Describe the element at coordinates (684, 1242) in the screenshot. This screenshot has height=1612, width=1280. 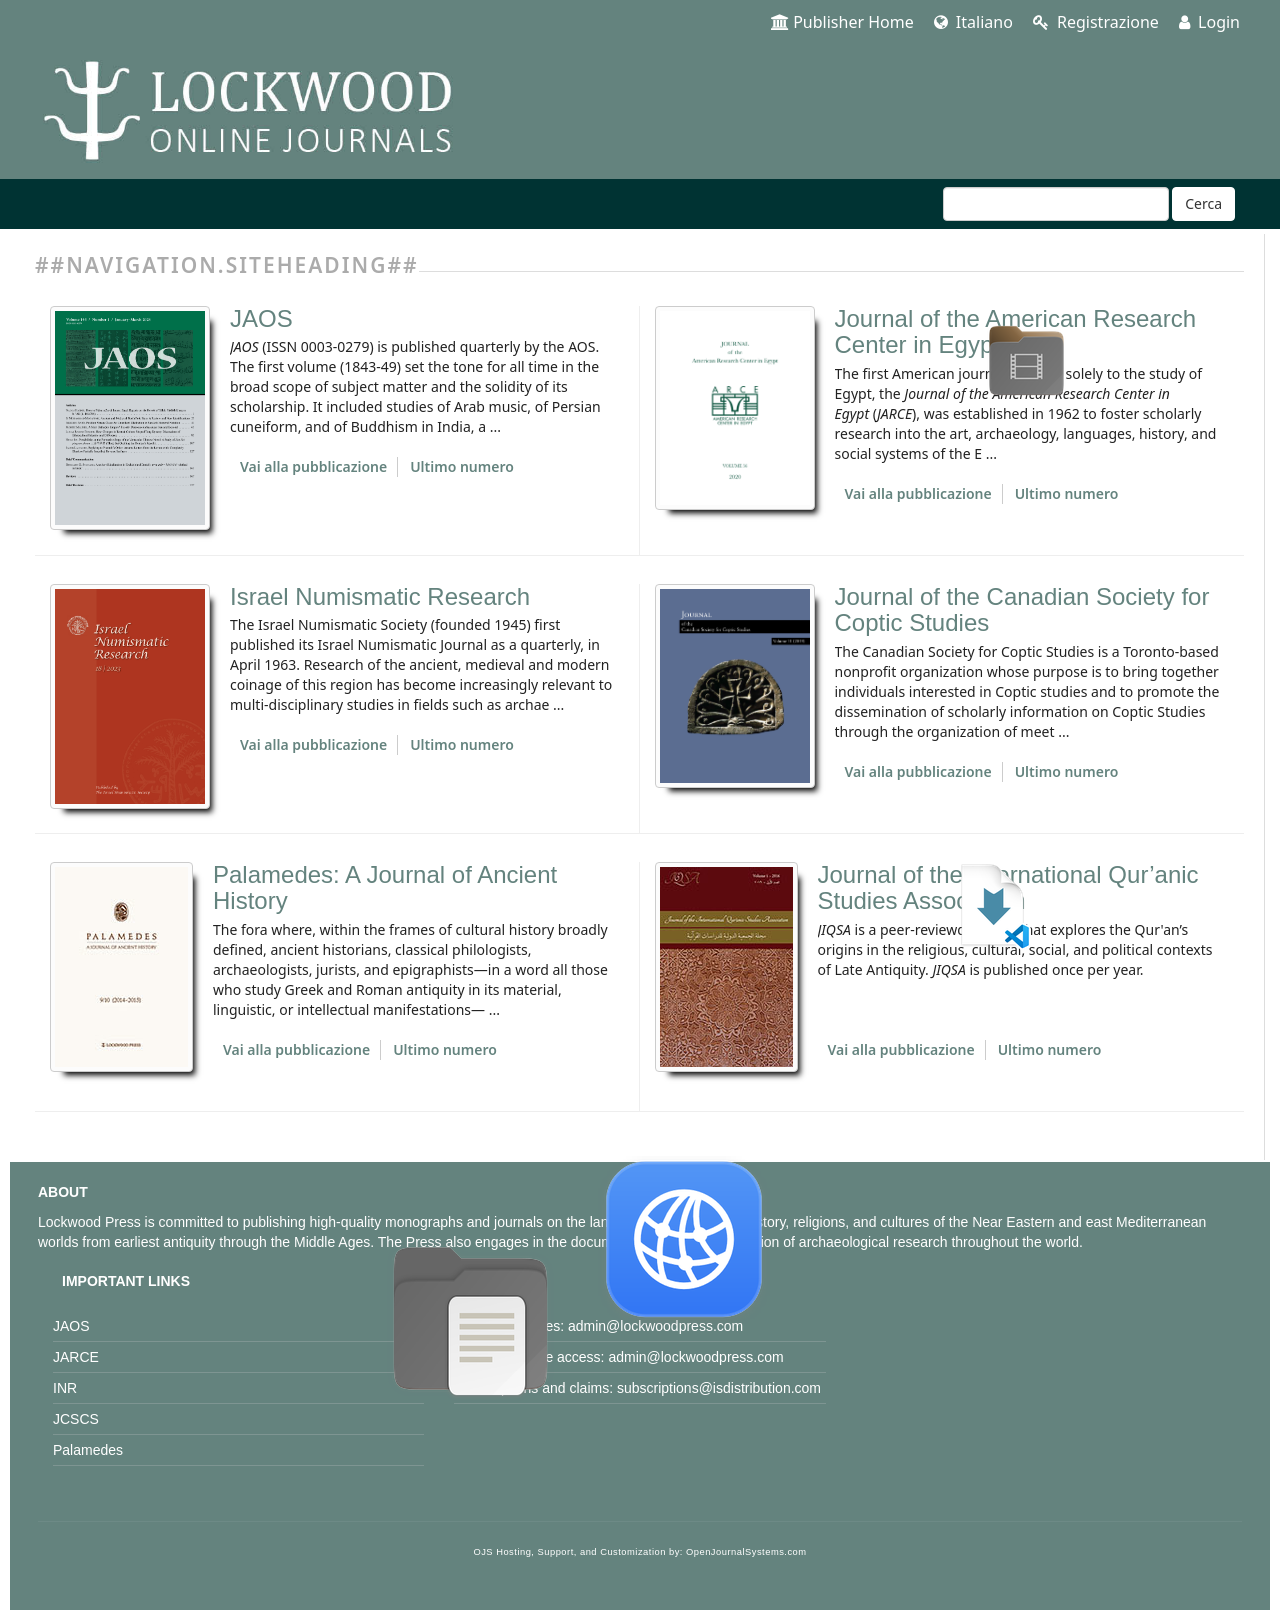
I see `manage web apps and browser-based applications` at that location.